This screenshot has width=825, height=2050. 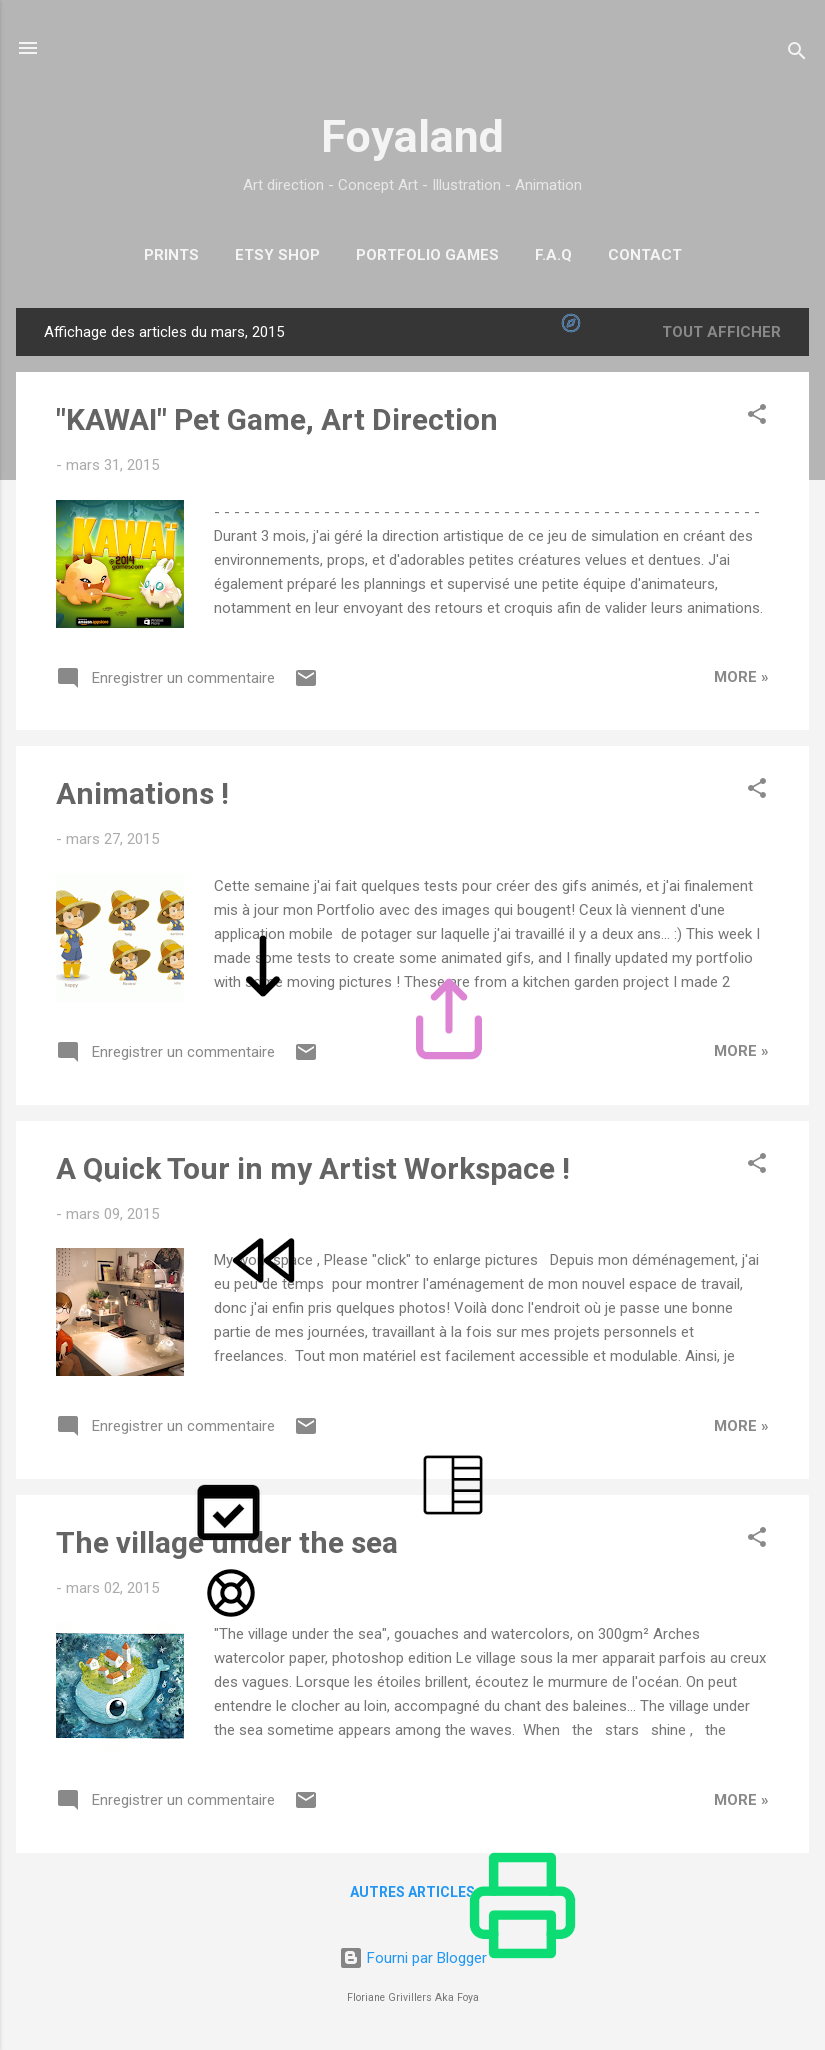 I want to click on indicates a verified domain or website, so click(x=228, y=1512).